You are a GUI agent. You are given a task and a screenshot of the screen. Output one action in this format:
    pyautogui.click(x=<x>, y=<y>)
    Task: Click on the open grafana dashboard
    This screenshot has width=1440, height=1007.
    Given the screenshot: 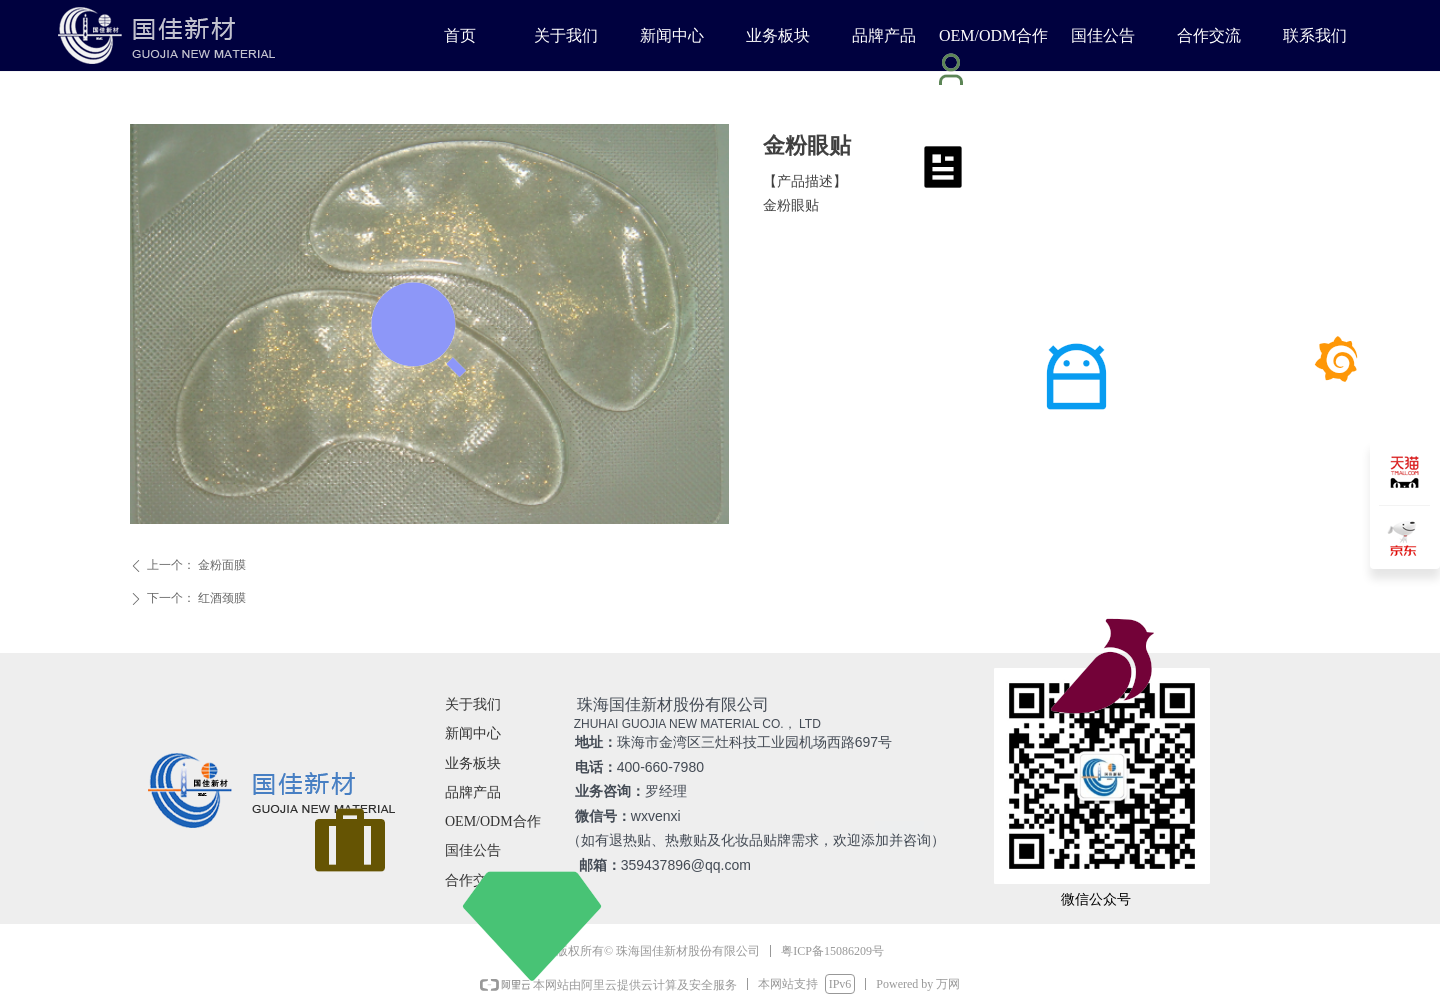 What is the action you would take?
    pyautogui.click(x=1336, y=359)
    